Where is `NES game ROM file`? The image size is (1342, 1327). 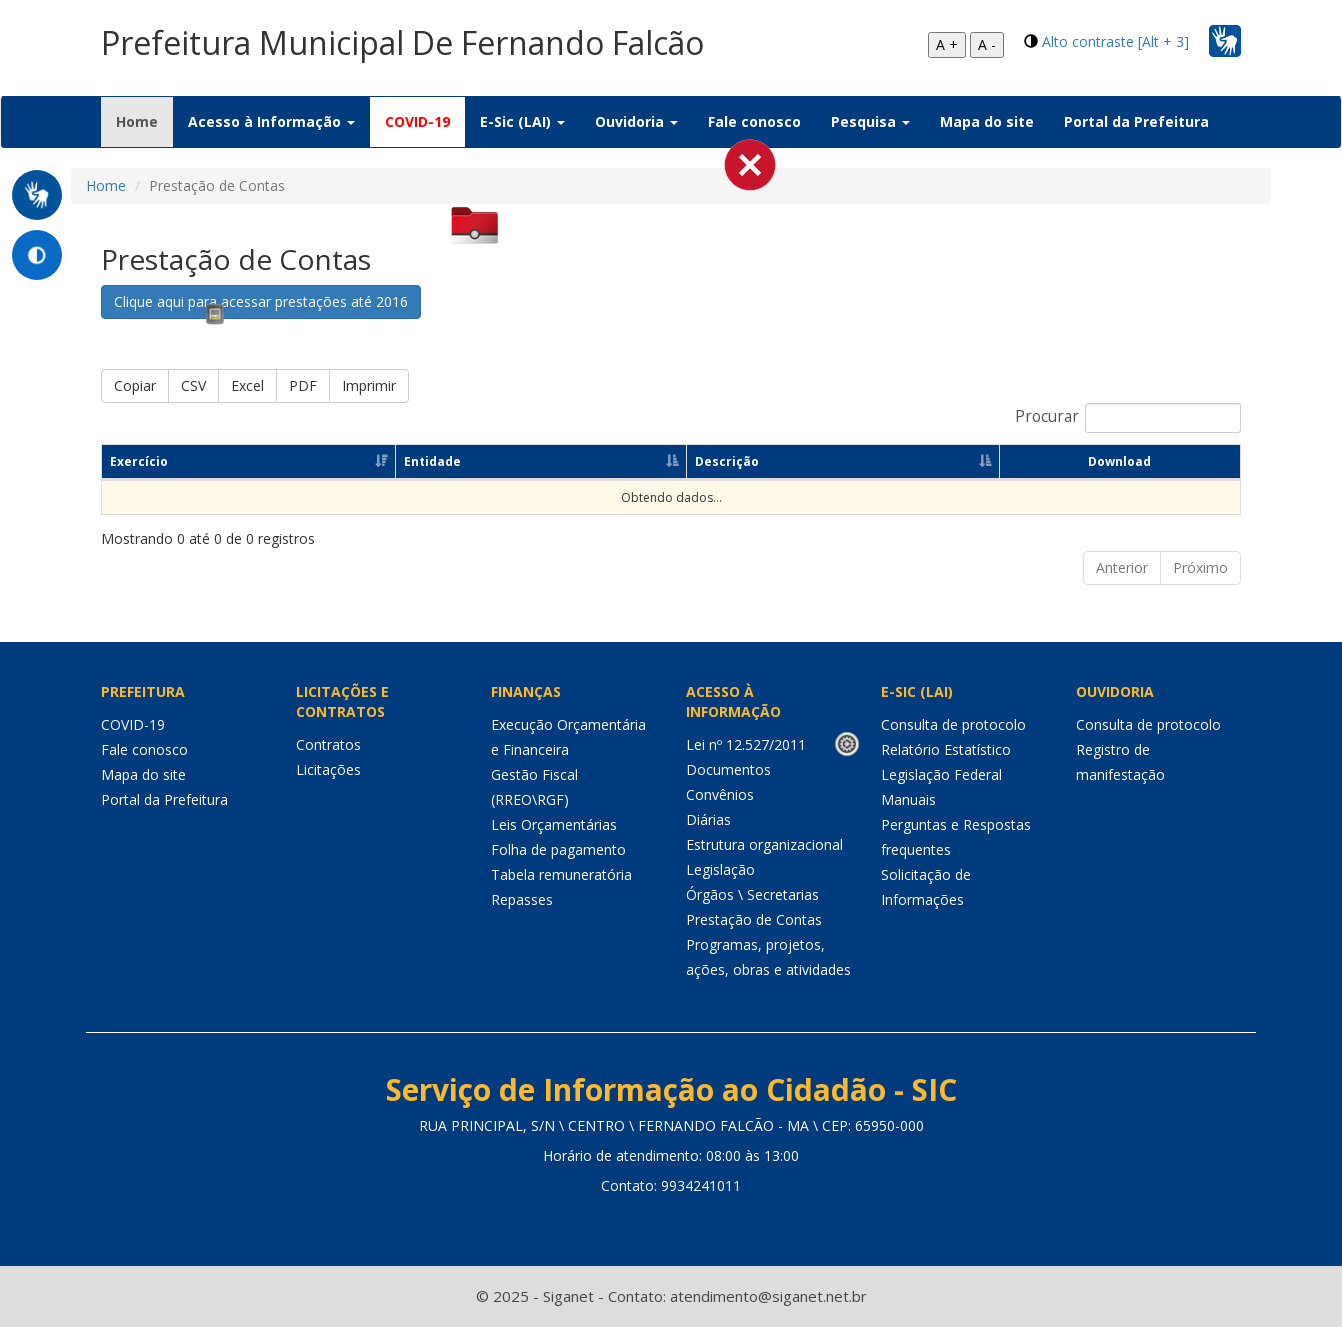 NES game ROM file is located at coordinates (215, 314).